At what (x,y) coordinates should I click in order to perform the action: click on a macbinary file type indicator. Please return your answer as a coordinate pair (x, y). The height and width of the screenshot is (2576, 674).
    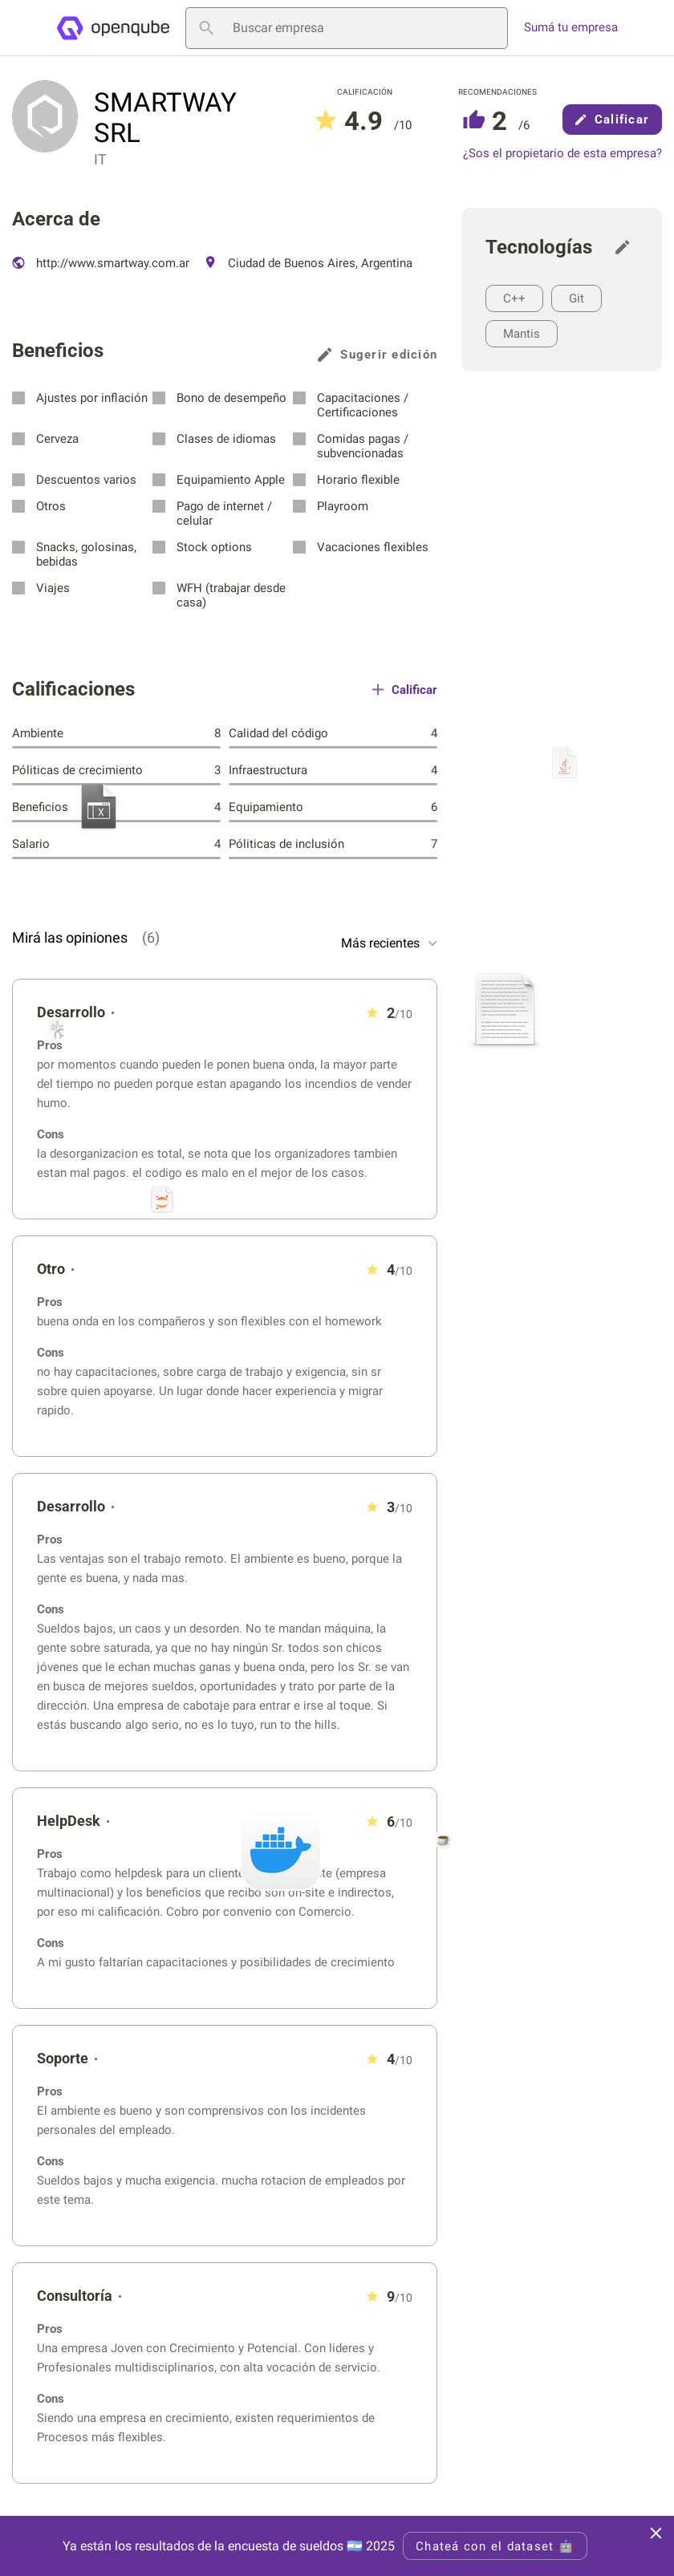
    Looking at the image, I should click on (99, 807).